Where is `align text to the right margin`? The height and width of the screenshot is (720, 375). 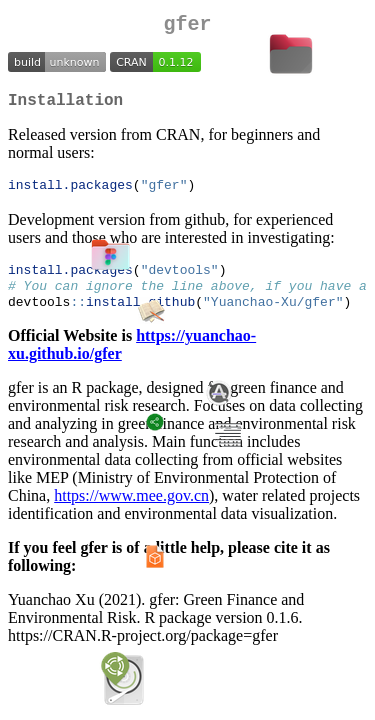
align text to the right margin is located at coordinates (228, 435).